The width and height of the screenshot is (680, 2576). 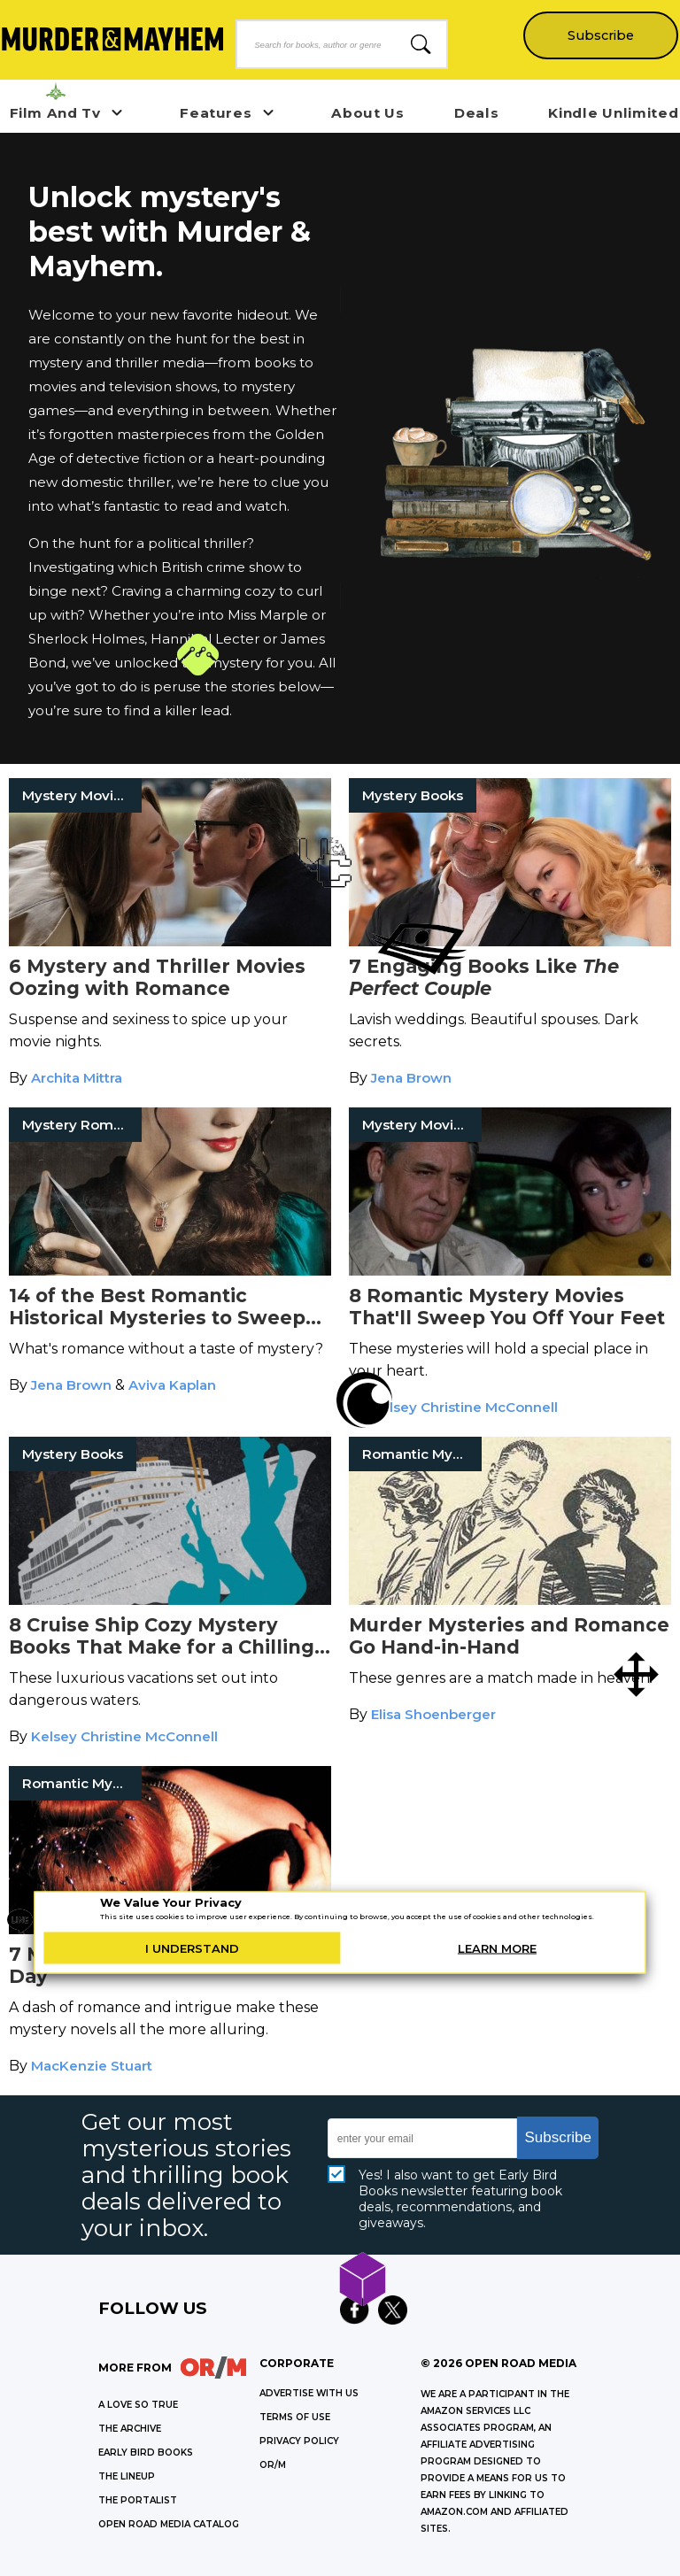 What do you see at coordinates (364, 1400) in the screenshot?
I see `open the Crunchyroll app` at bounding box center [364, 1400].